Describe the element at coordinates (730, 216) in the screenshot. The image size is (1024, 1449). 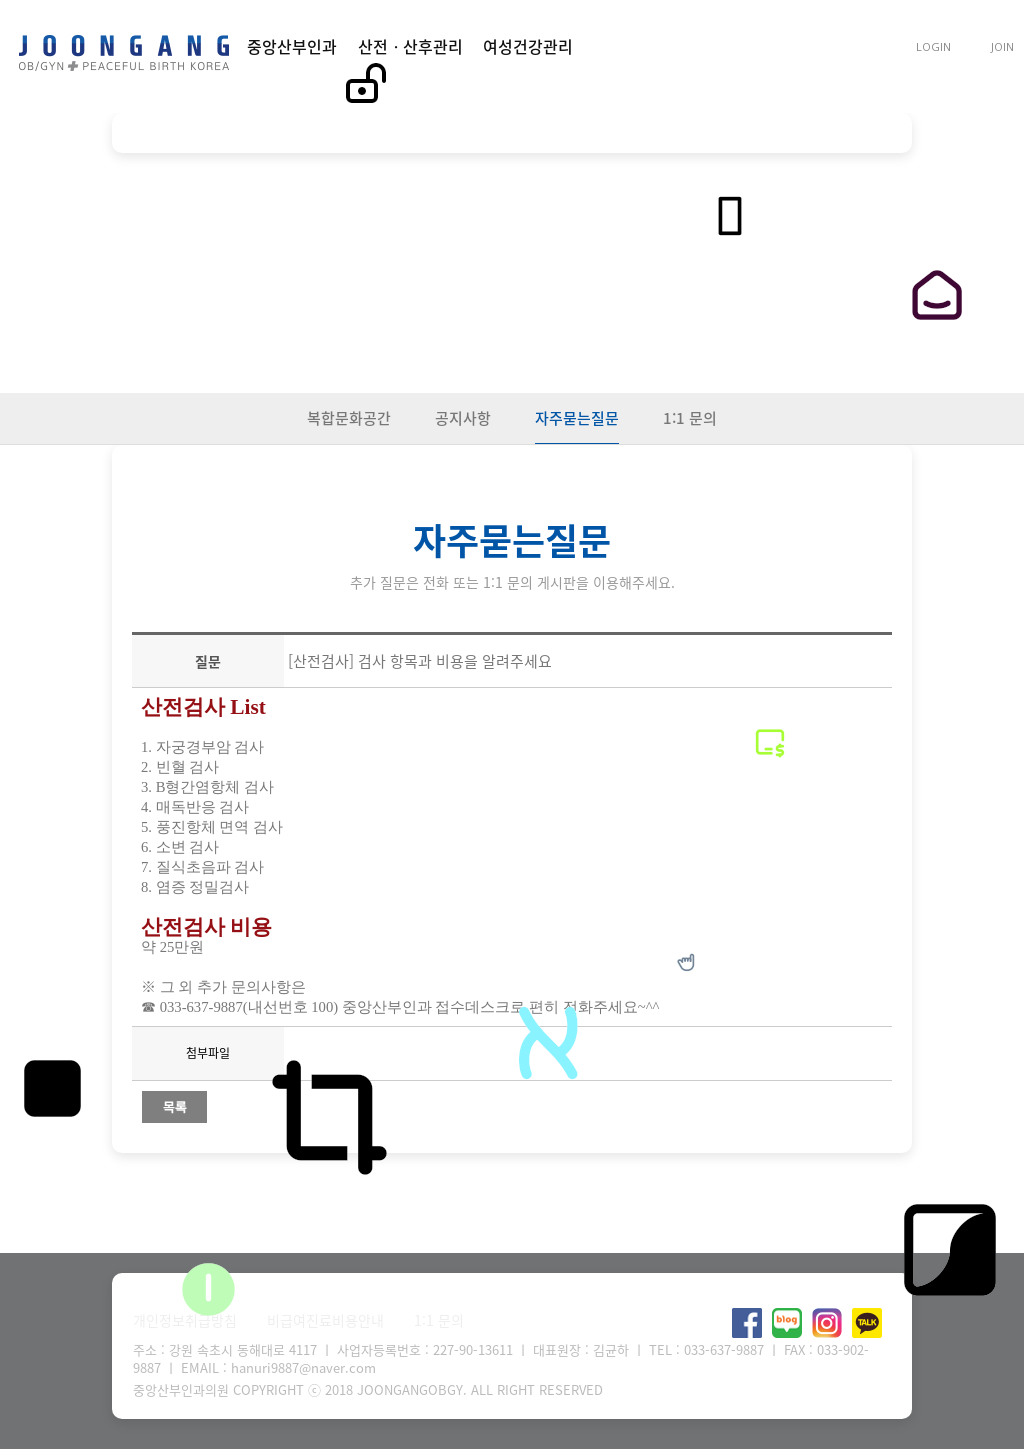
I see `national geographic brand logo` at that location.